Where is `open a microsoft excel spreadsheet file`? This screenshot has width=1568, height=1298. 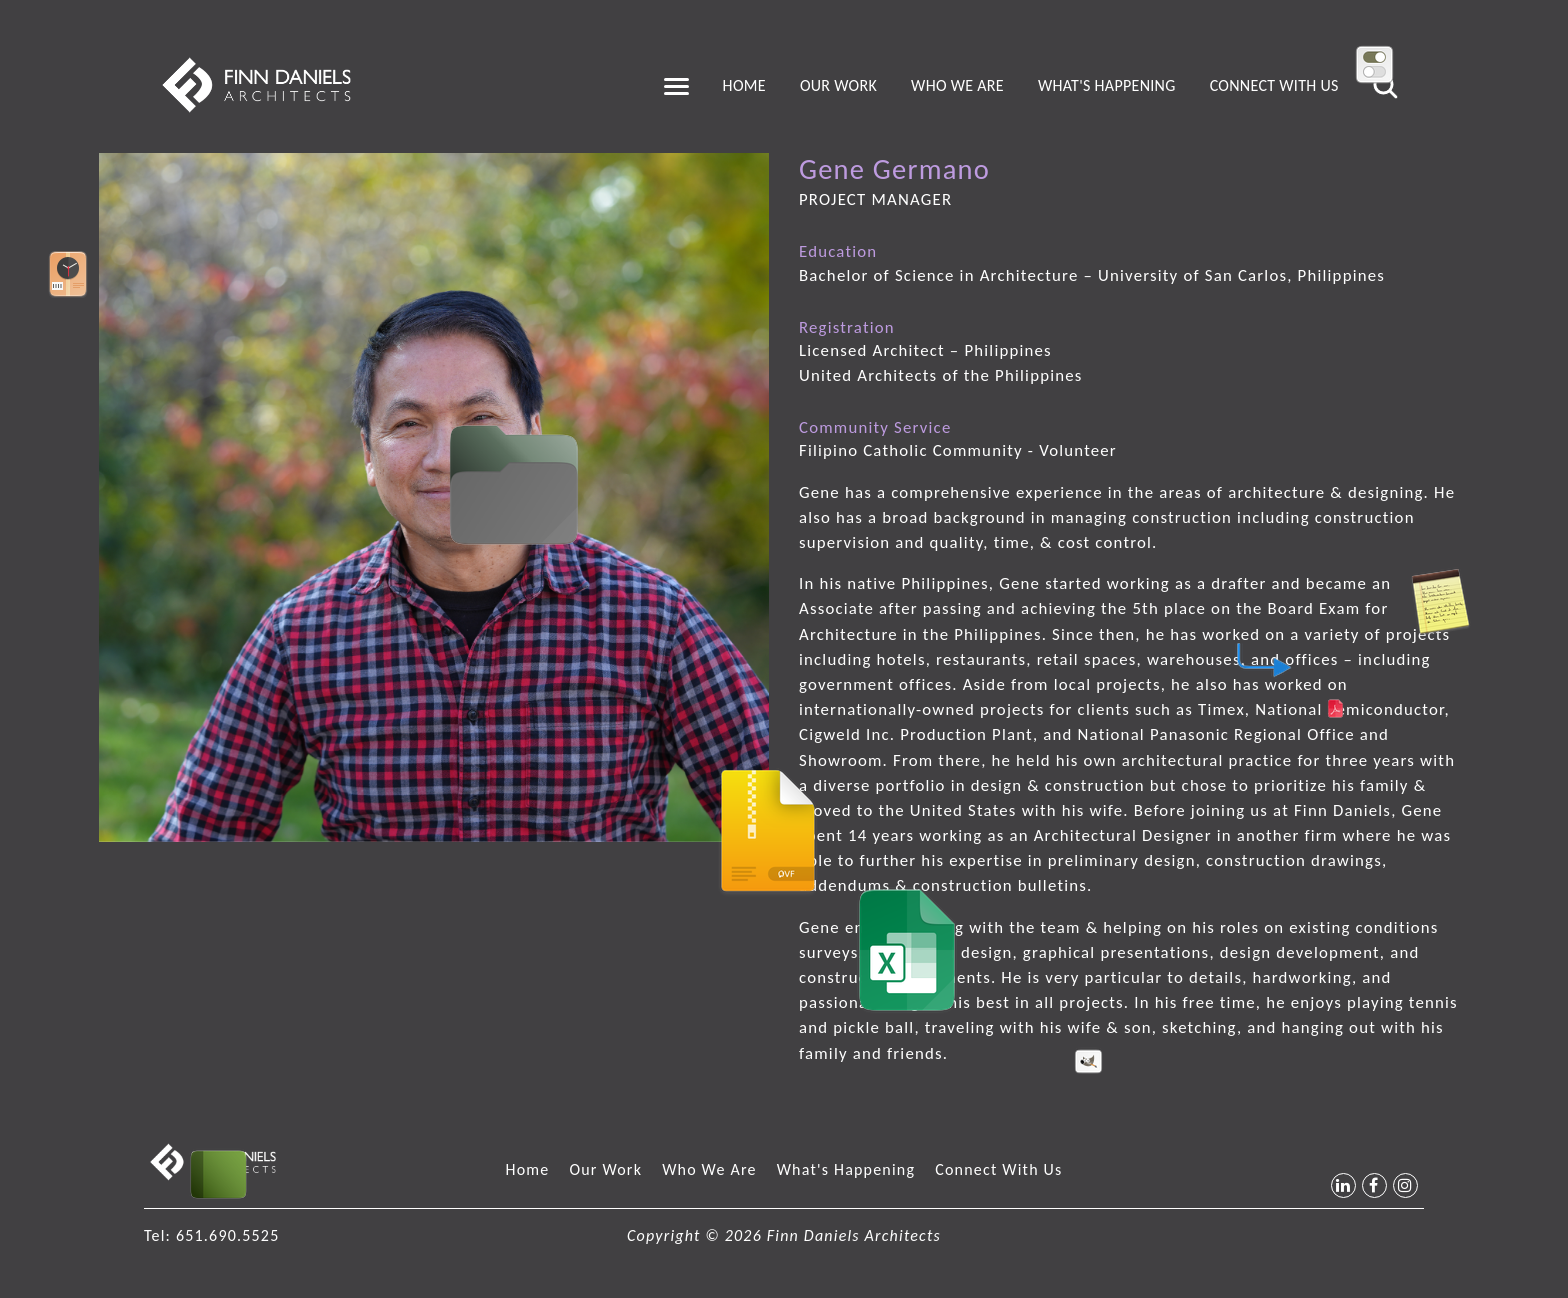 open a microsoft excel spreadsheet file is located at coordinates (907, 950).